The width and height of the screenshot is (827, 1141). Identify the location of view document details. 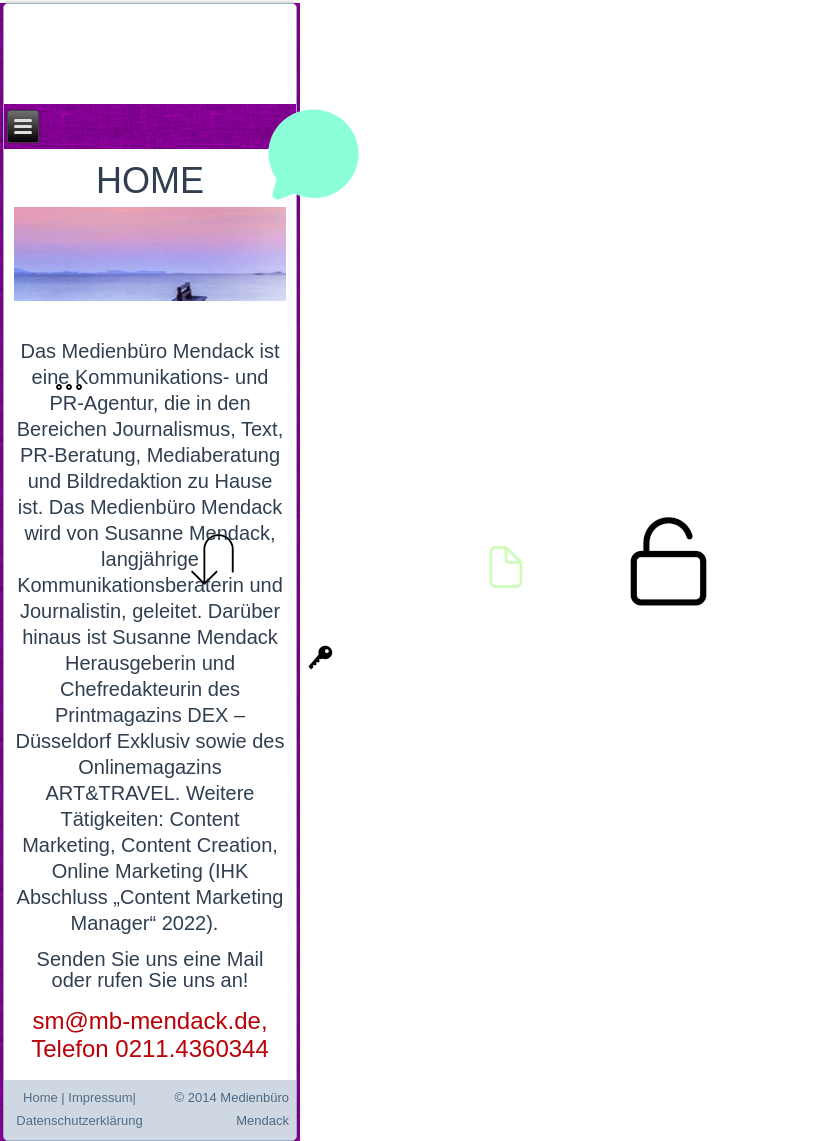
(506, 567).